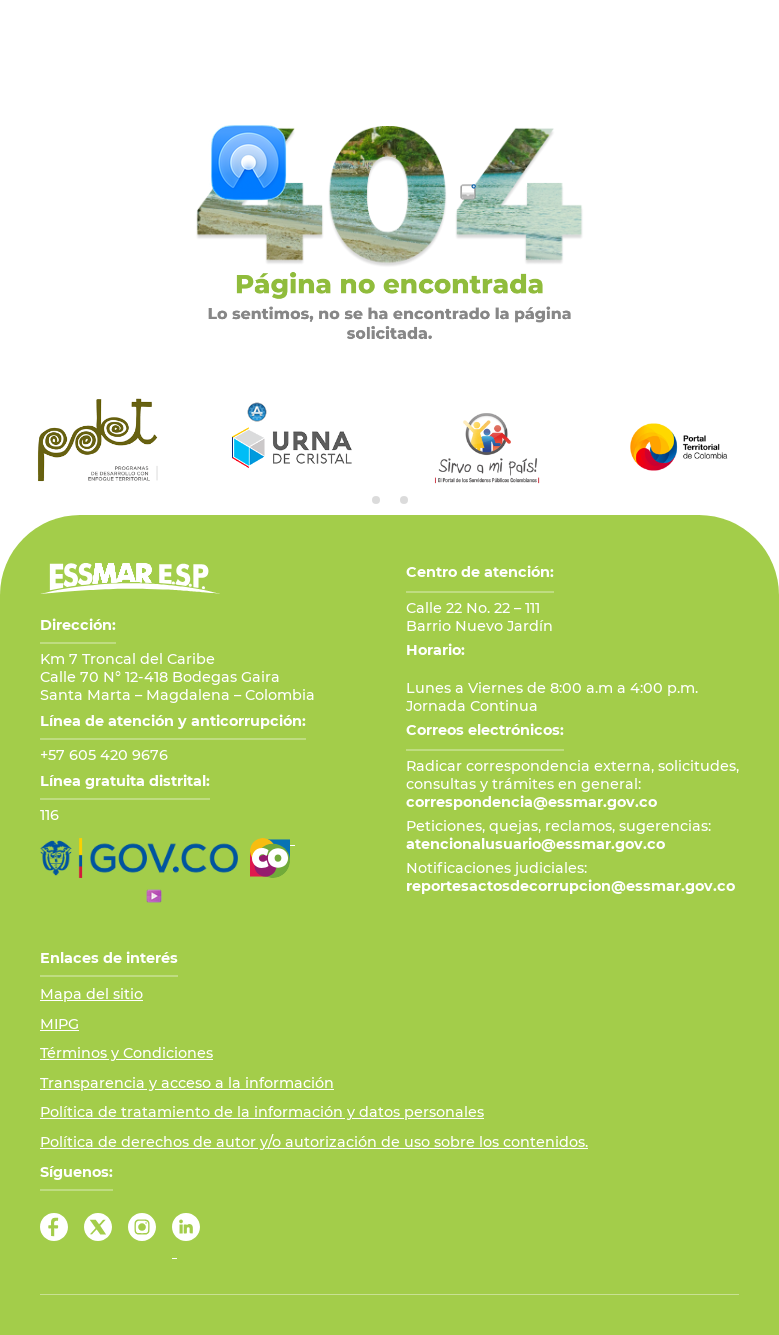 The height and width of the screenshot is (1335, 779). Describe the element at coordinates (468, 192) in the screenshot. I see `move message to inbox` at that location.